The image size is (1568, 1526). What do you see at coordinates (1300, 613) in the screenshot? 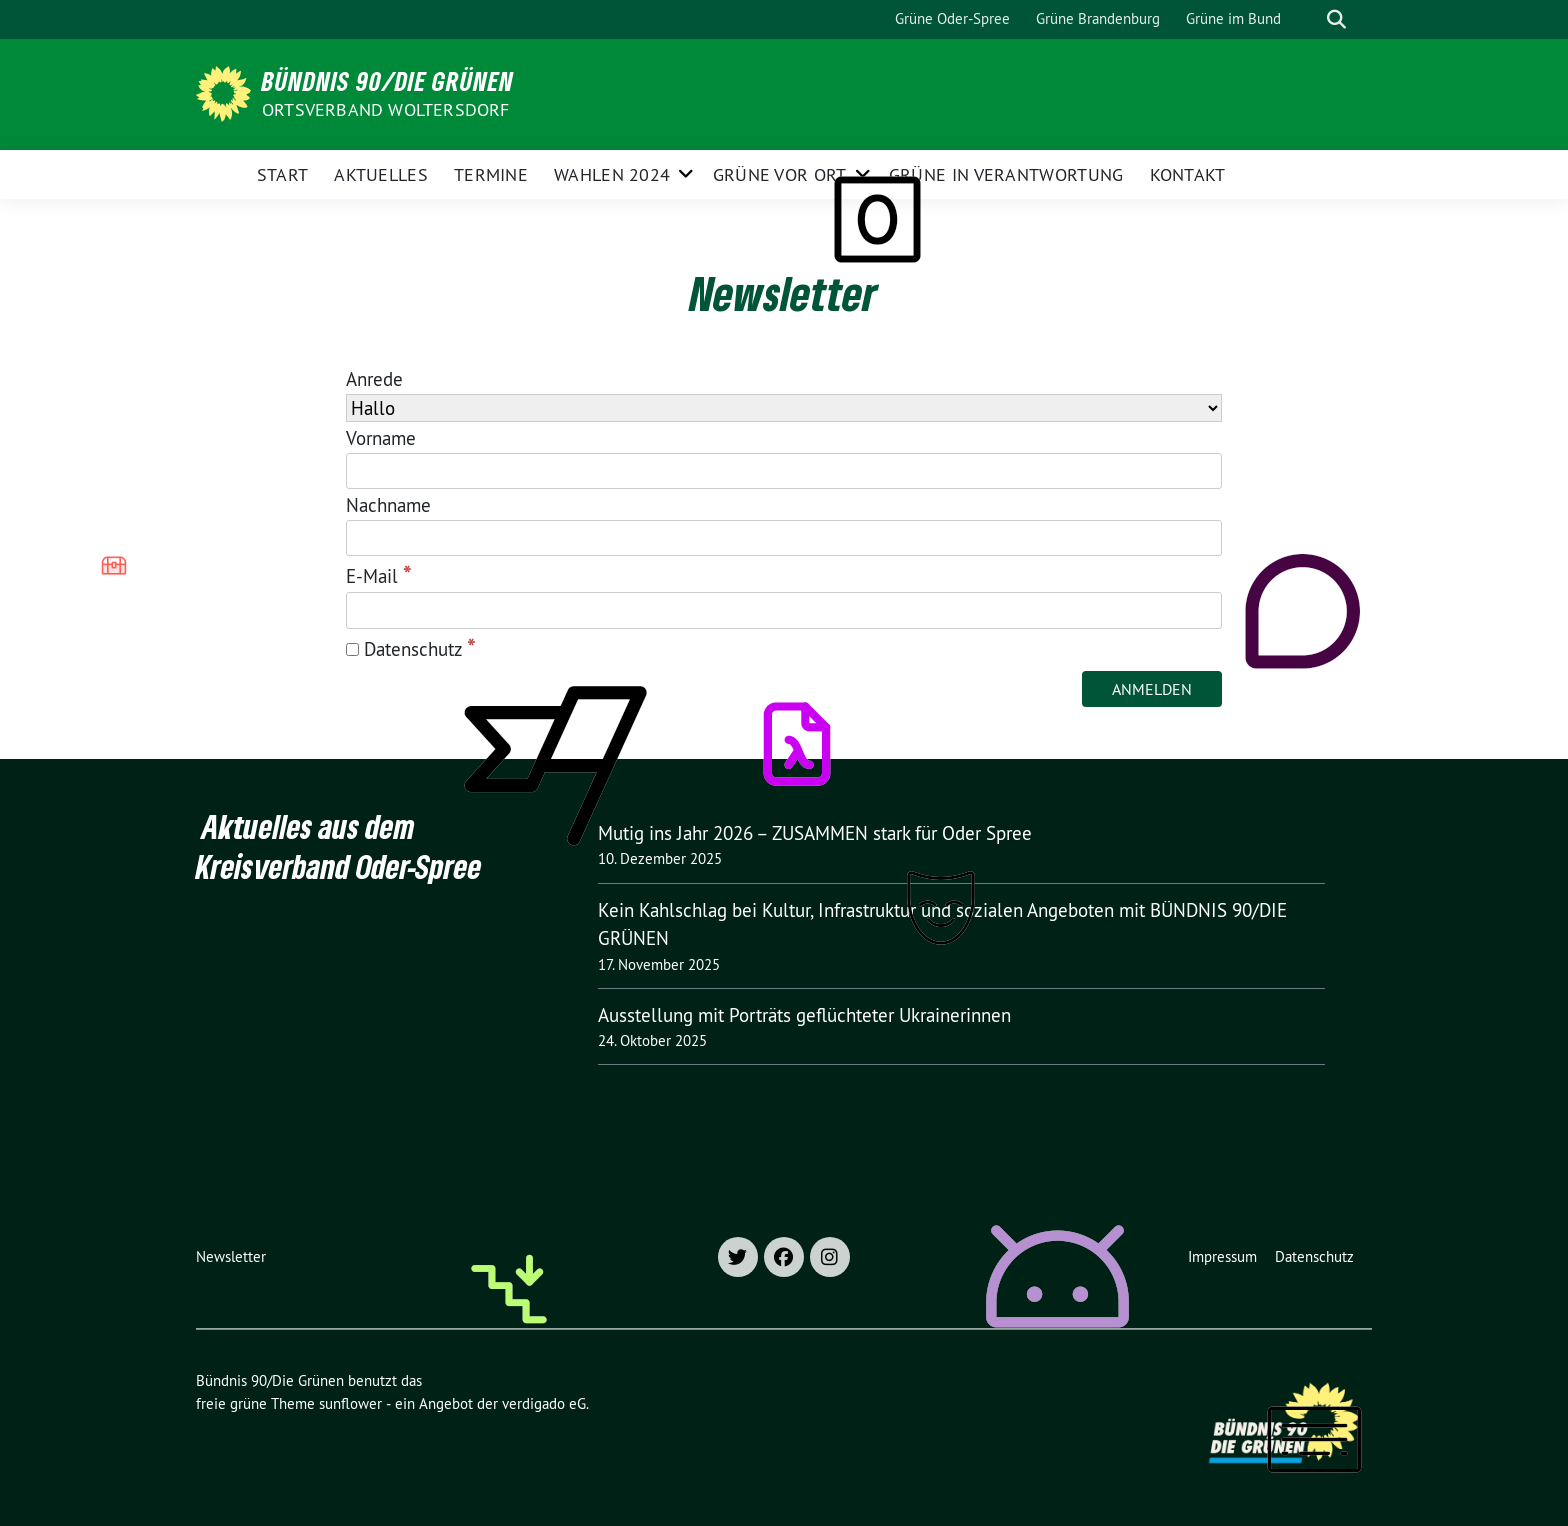
I see `open chat or messaging` at bounding box center [1300, 613].